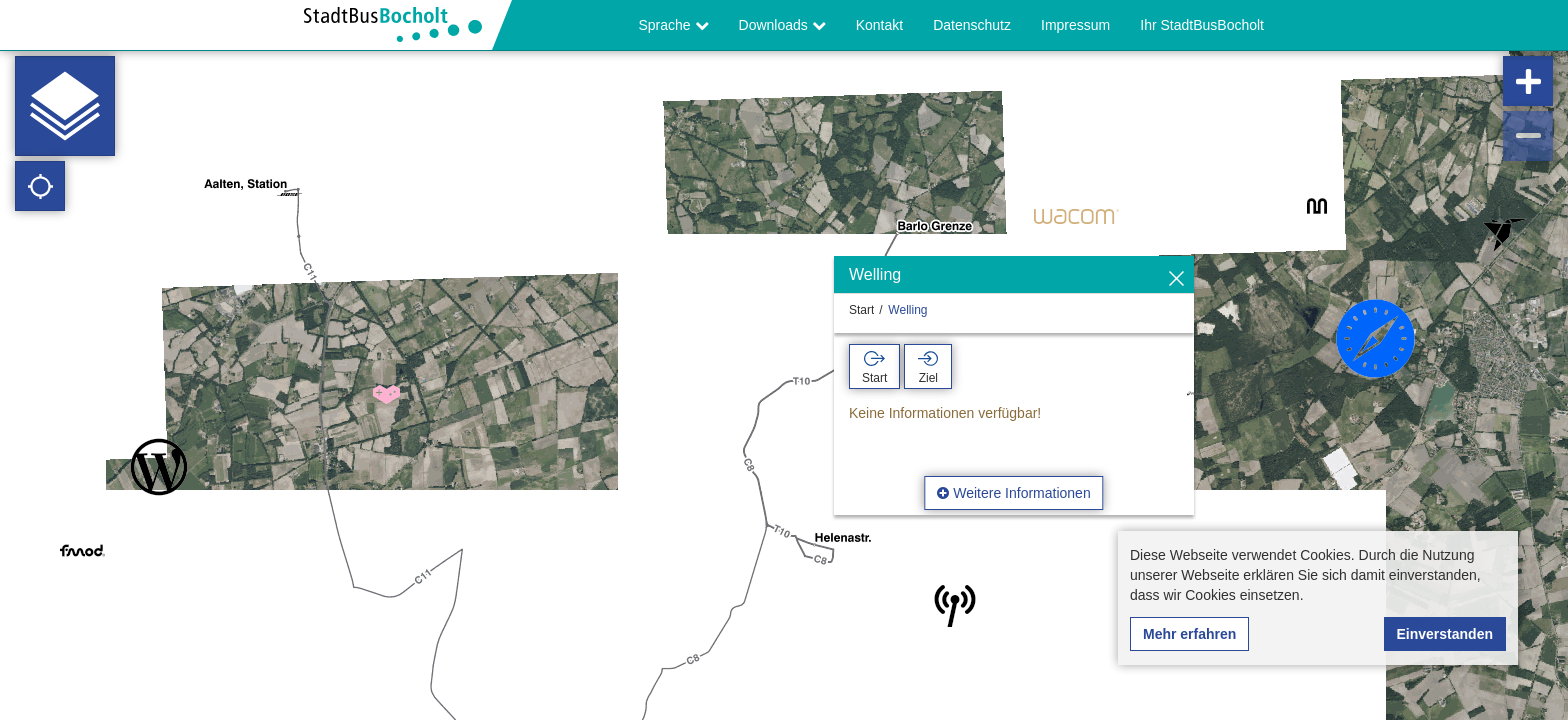 The image size is (1568, 720). Describe the element at coordinates (955, 606) in the screenshot. I see `podcast index logo` at that location.